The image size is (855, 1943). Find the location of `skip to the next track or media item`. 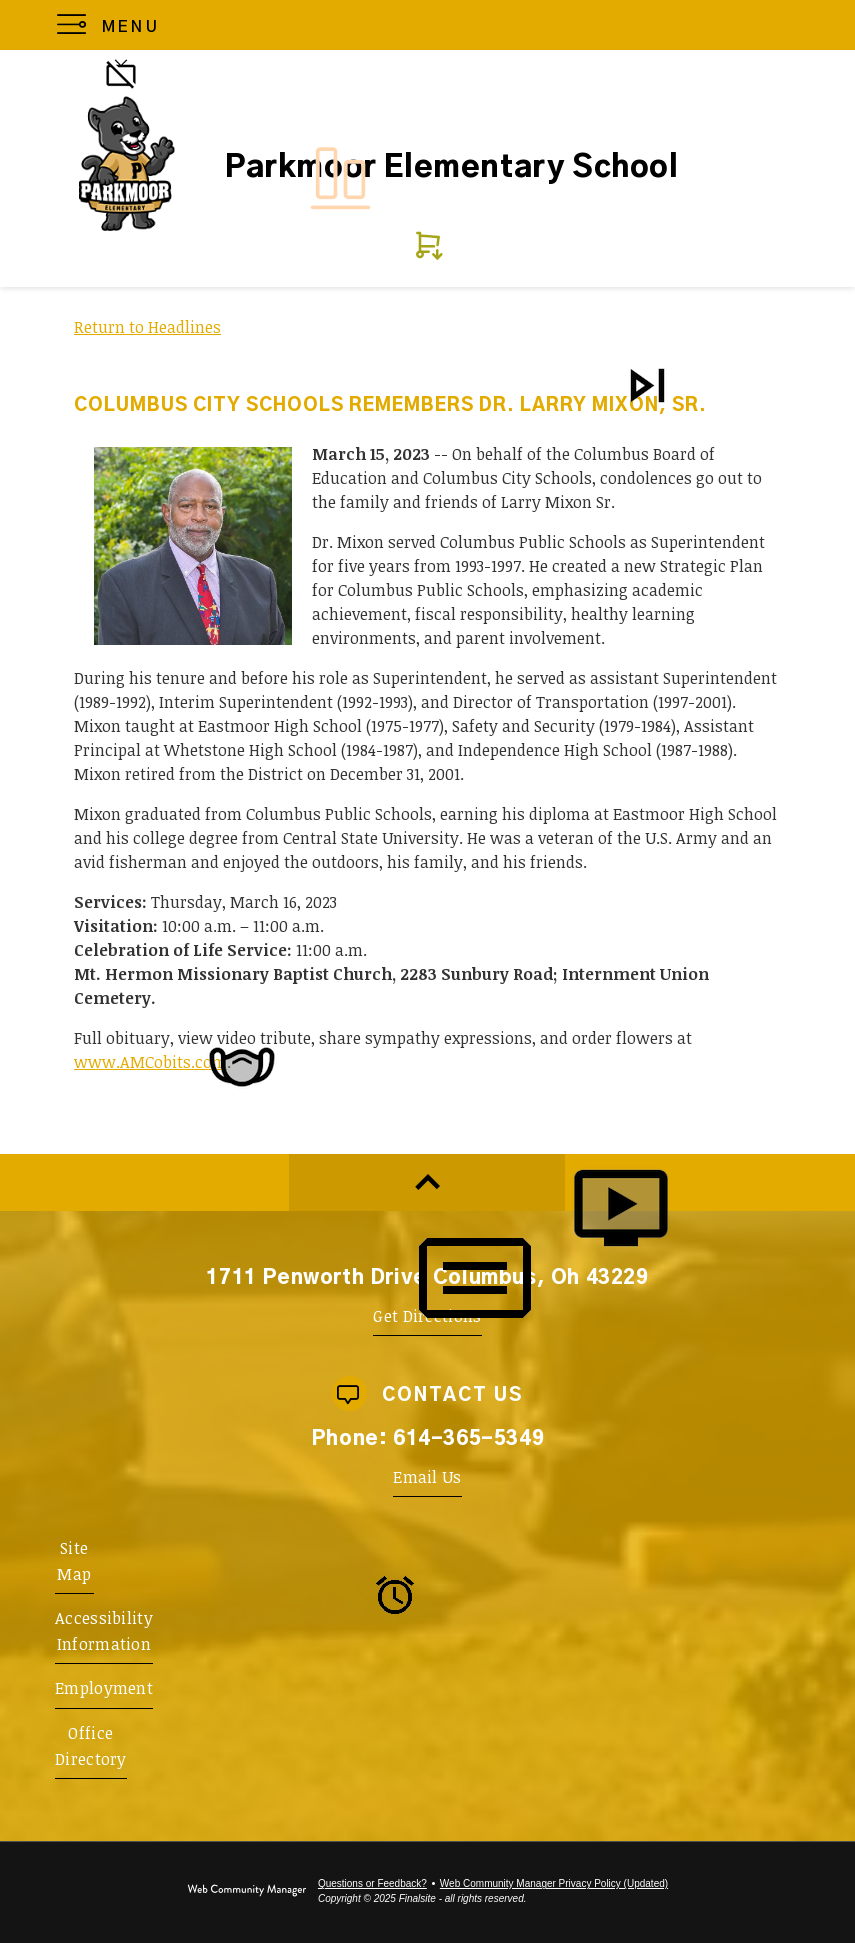

skip to the next track or media item is located at coordinates (647, 385).